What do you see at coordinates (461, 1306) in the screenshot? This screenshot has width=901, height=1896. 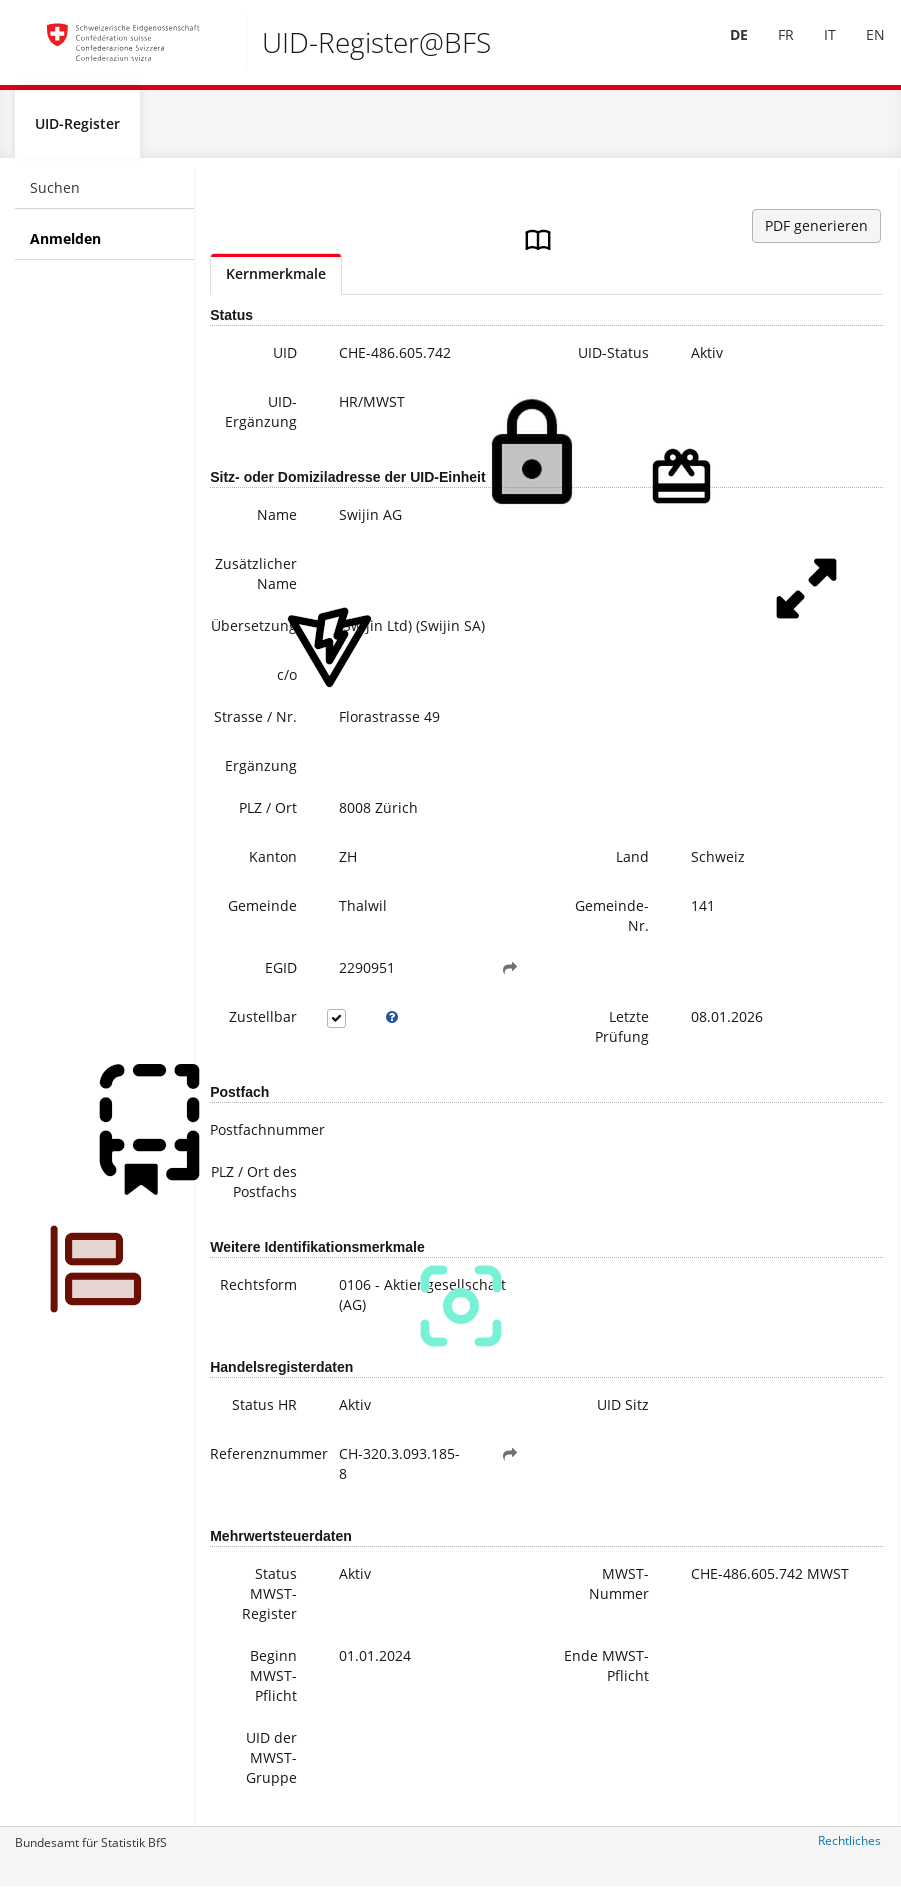 I see `capture a screenshot or photo` at bounding box center [461, 1306].